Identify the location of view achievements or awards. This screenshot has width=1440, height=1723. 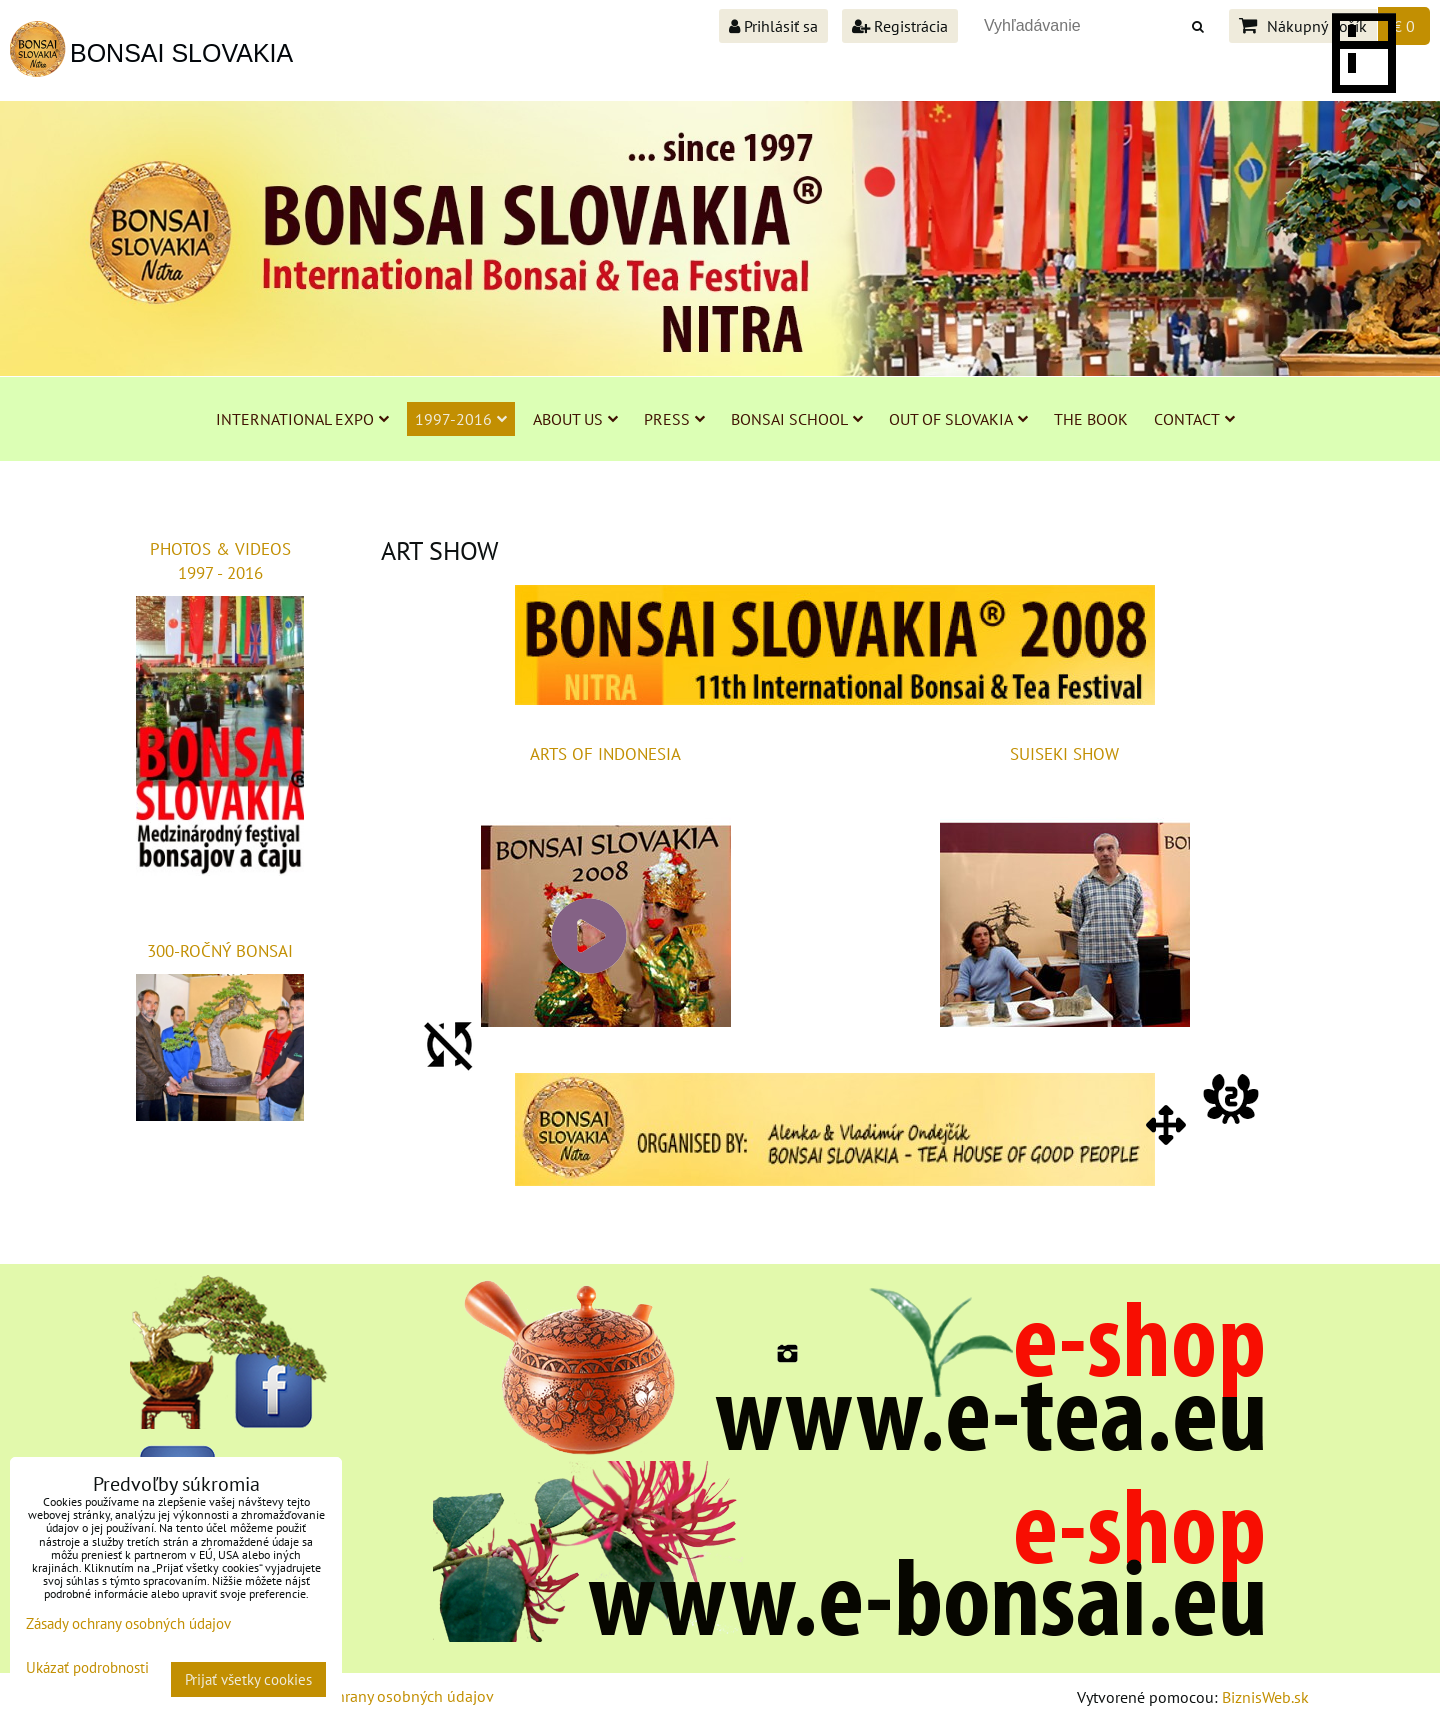
(1231, 1099).